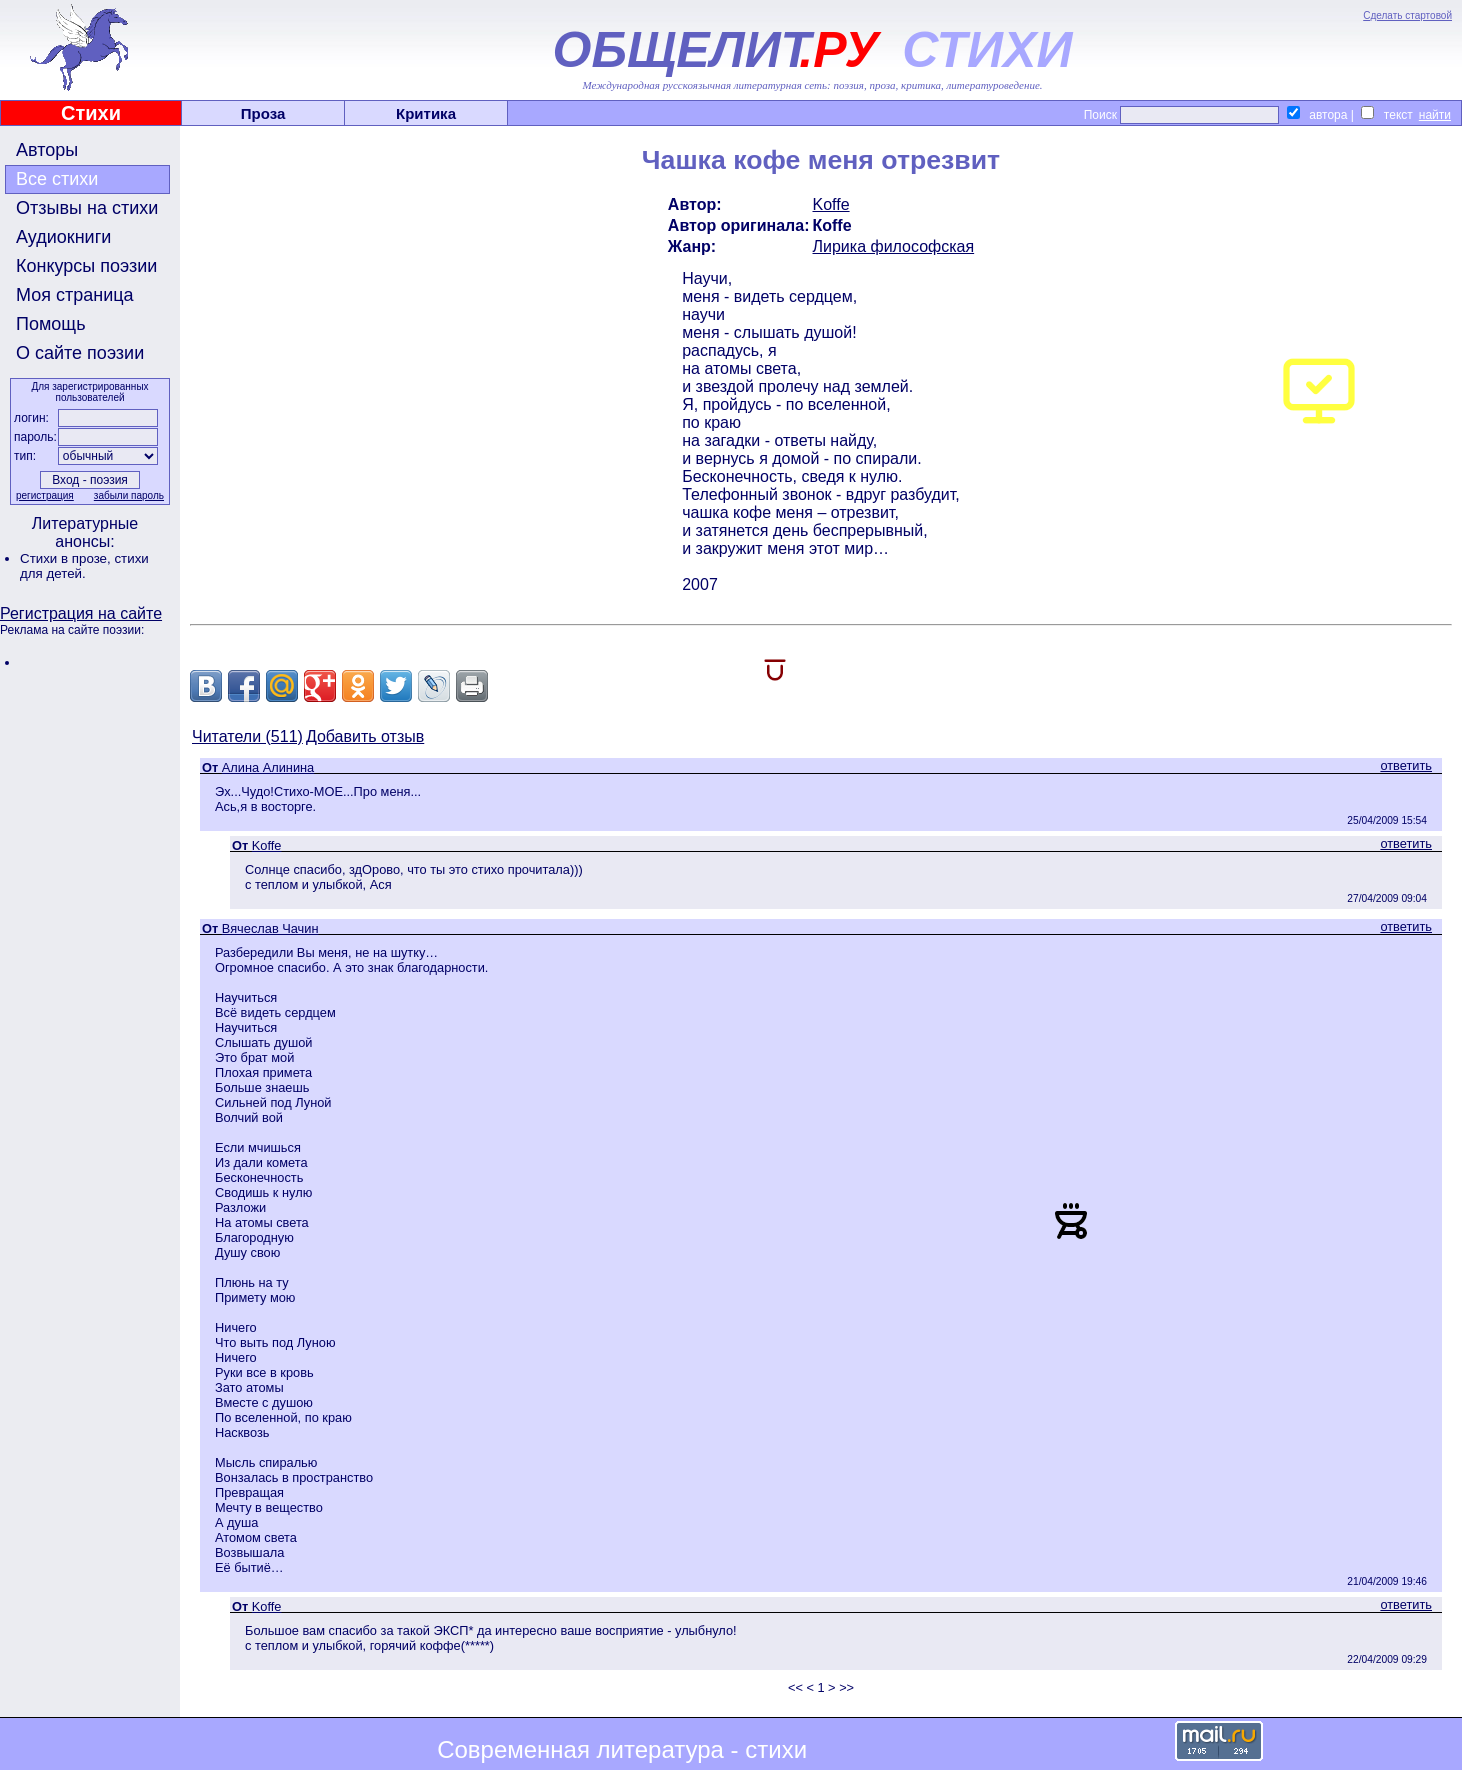  I want to click on access grill or barbecue settings, so click(1071, 1221).